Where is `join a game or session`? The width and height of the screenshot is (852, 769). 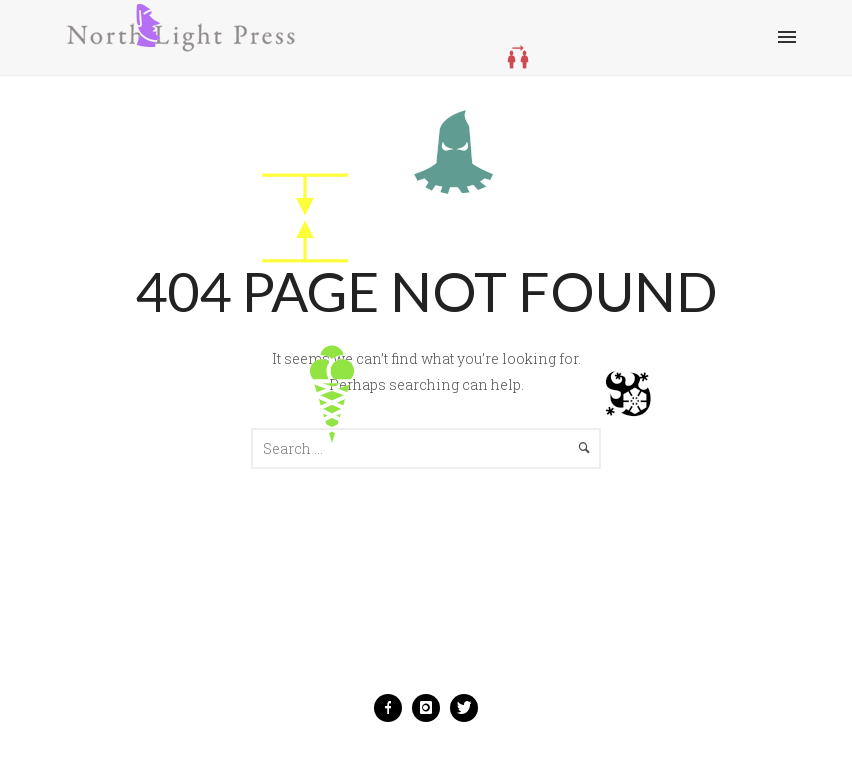 join a game or session is located at coordinates (305, 218).